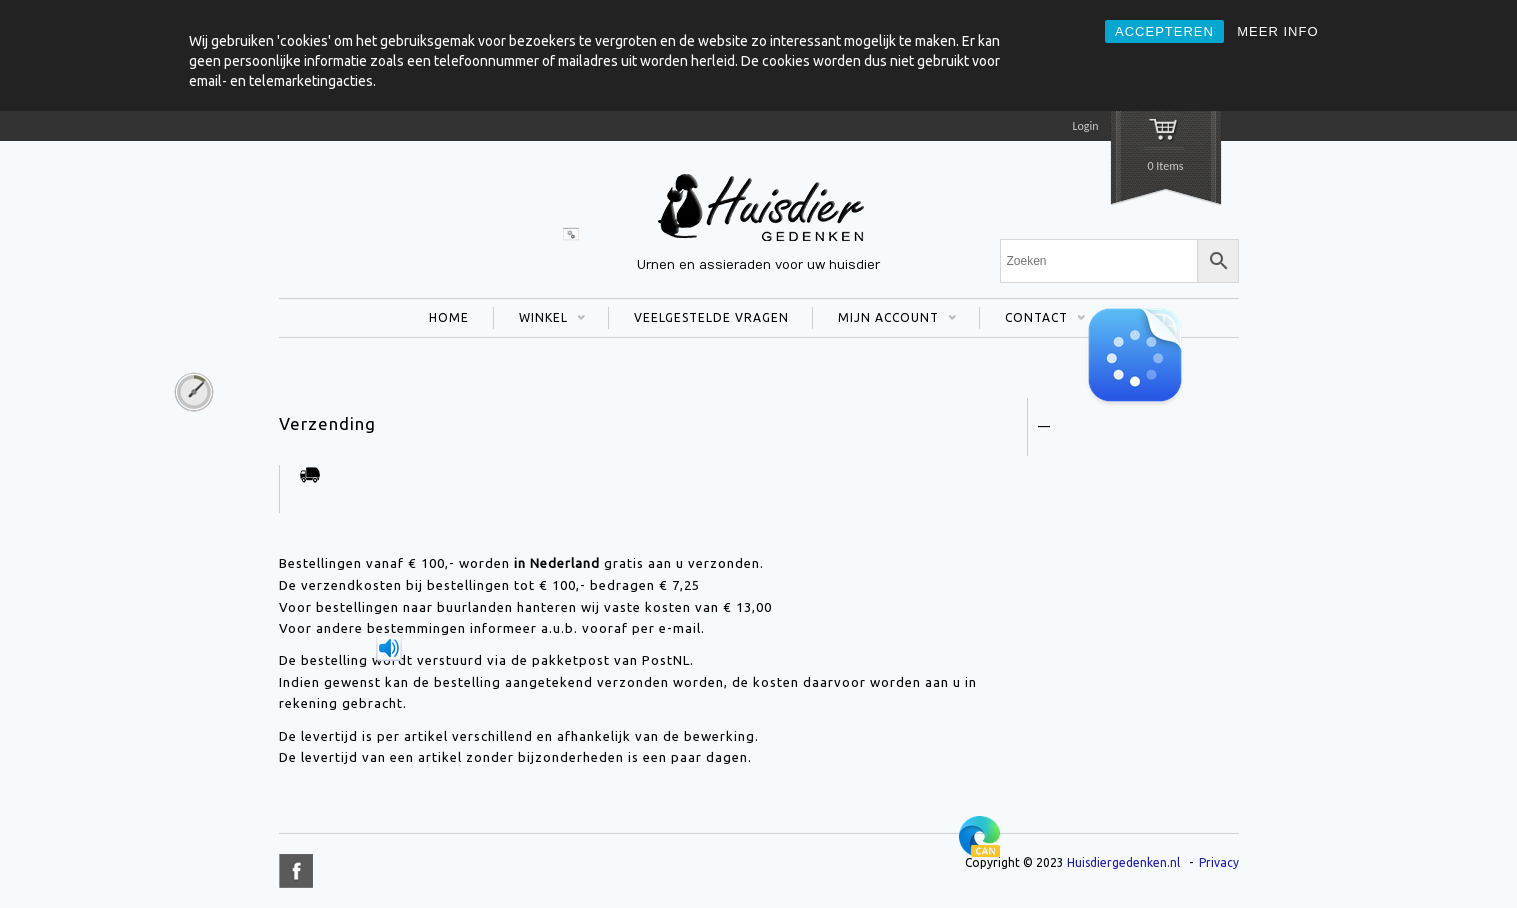 Image resolution: width=1517 pixels, height=908 pixels. I want to click on open microsoft edge canary browser, so click(979, 836).